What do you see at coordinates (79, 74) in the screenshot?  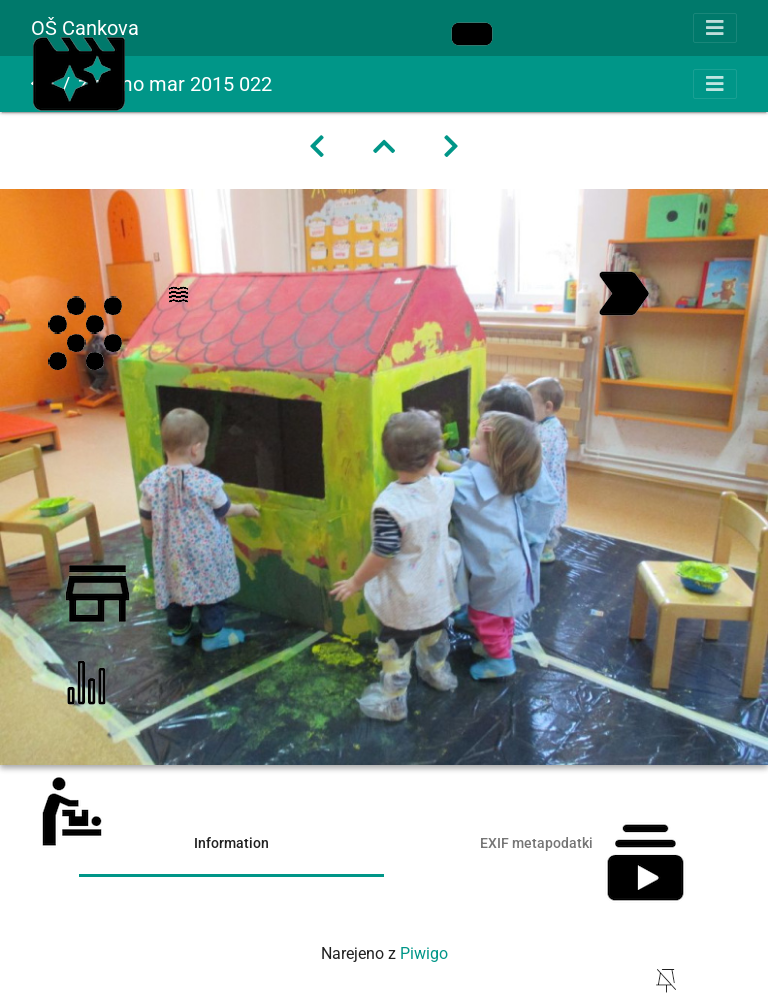 I see `apply visual effects or filters to a video` at bounding box center [79, 74].